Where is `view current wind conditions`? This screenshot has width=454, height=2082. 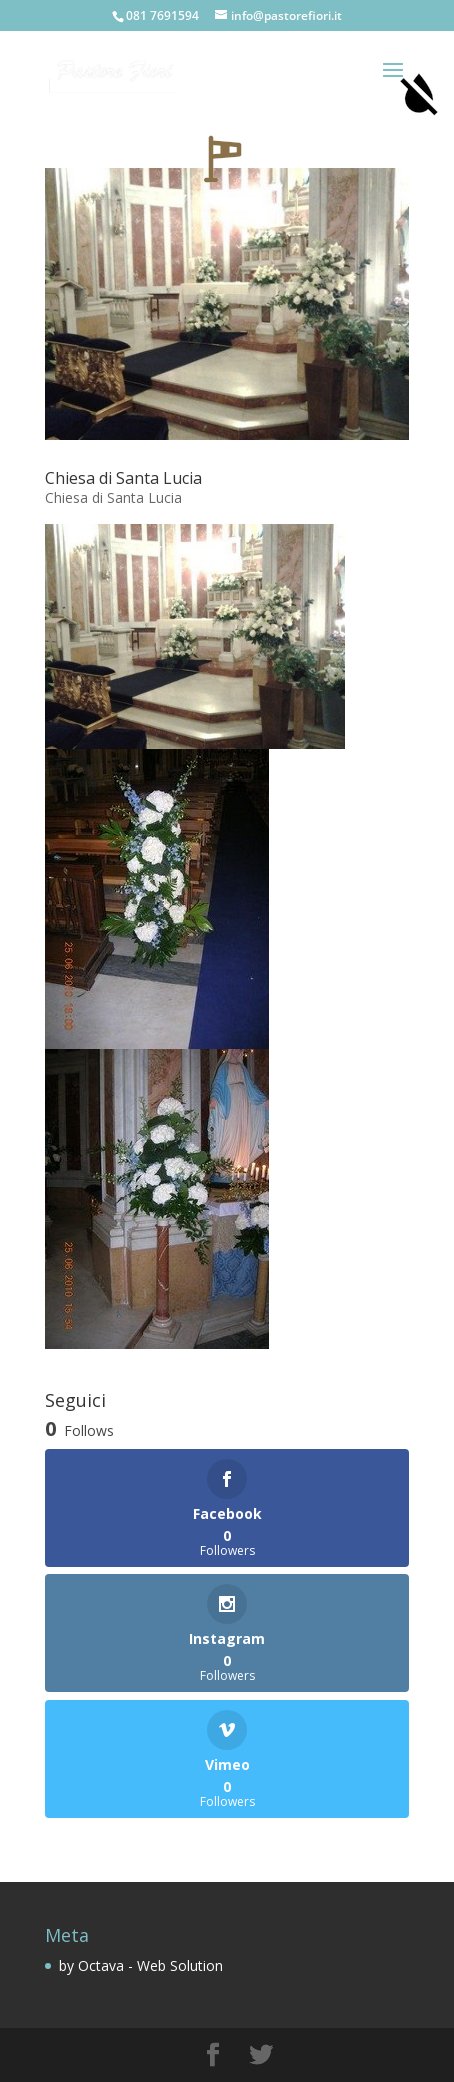
view current wind conditions is located at coordinates (225, 159).